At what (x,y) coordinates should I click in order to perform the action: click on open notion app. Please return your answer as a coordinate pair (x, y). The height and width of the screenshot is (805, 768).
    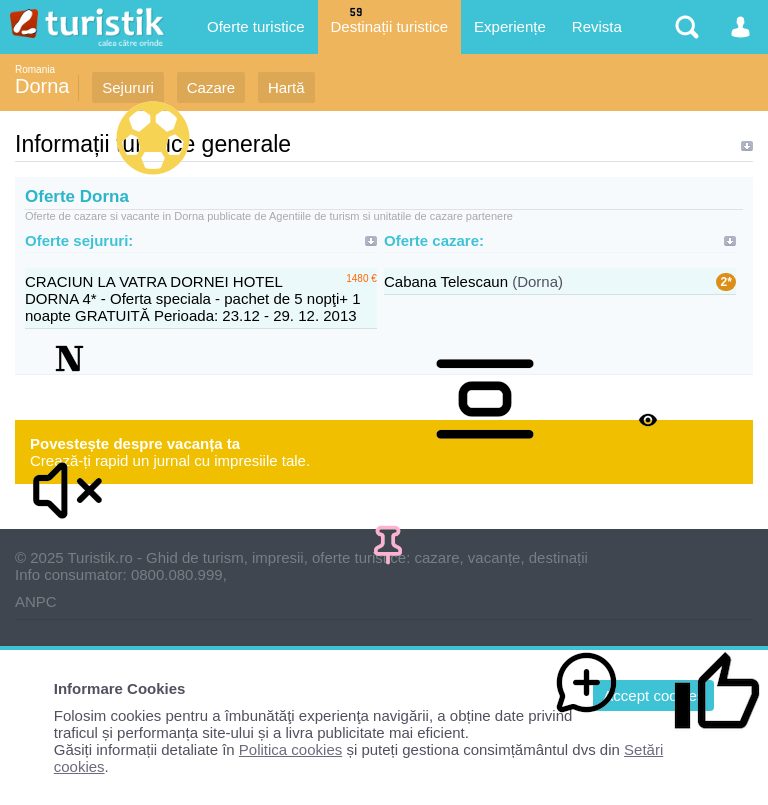
    Looking at the image, I should click on (69, 358).